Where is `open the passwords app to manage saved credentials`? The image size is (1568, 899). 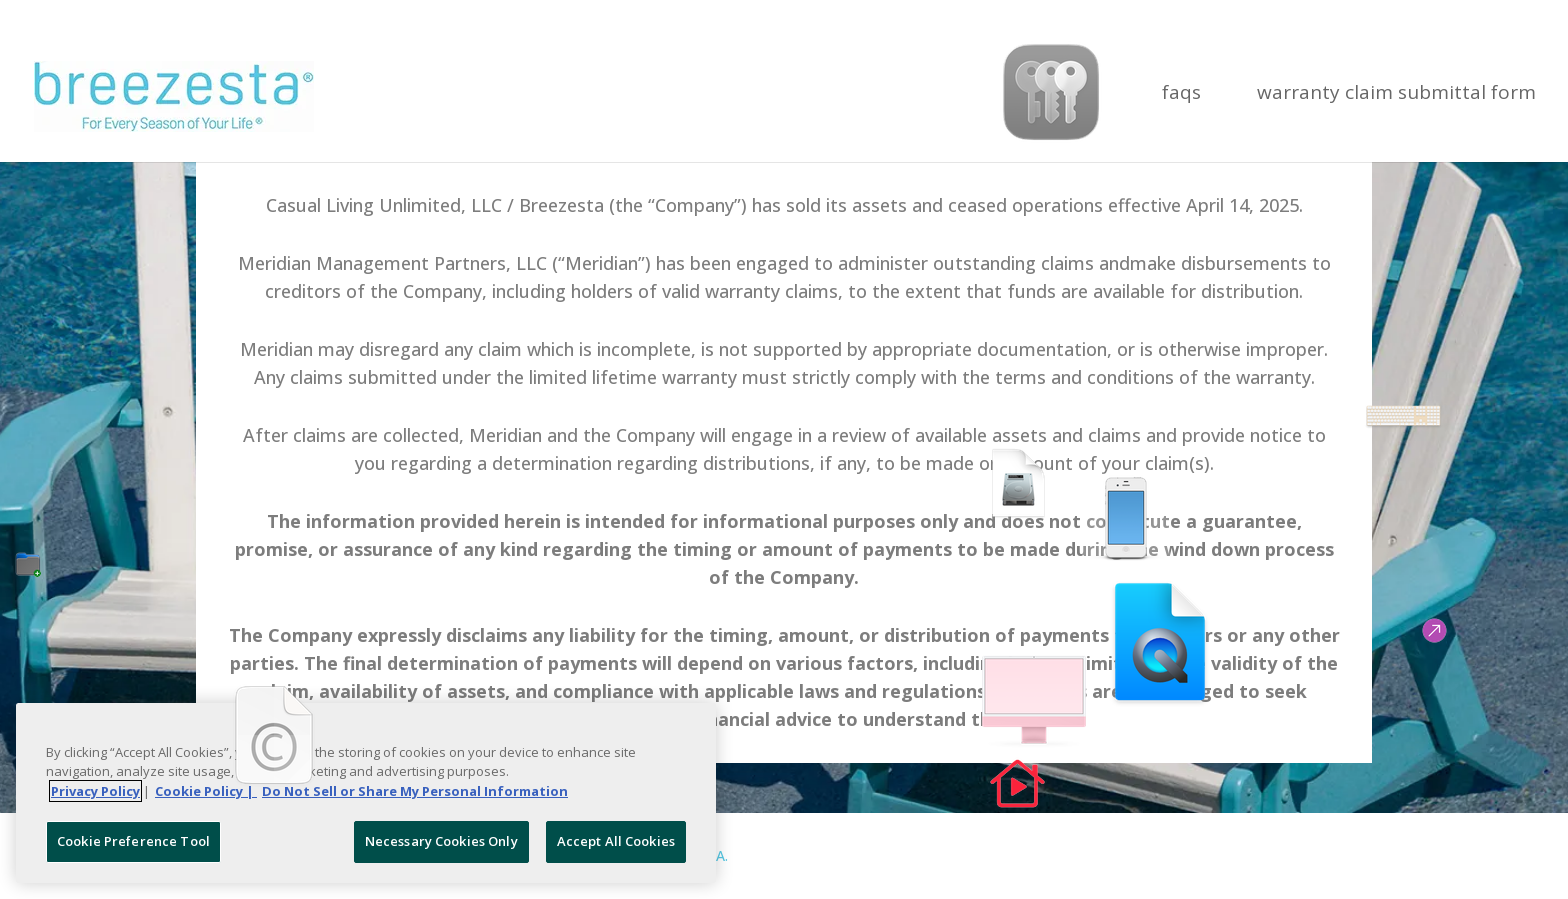
open the passwords app to manage saved credentials is located at coordinates (1051, 92).